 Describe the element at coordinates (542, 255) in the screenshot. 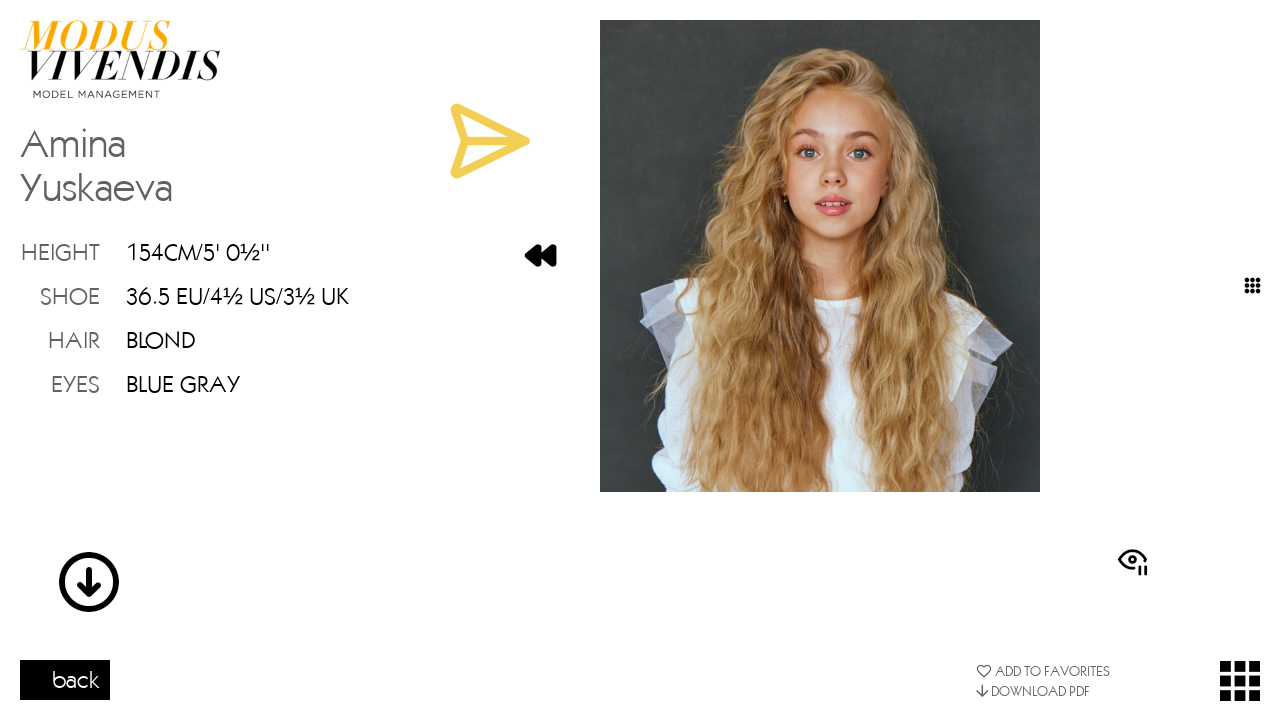

I see `rewind or skip backward in media playback` at that location.